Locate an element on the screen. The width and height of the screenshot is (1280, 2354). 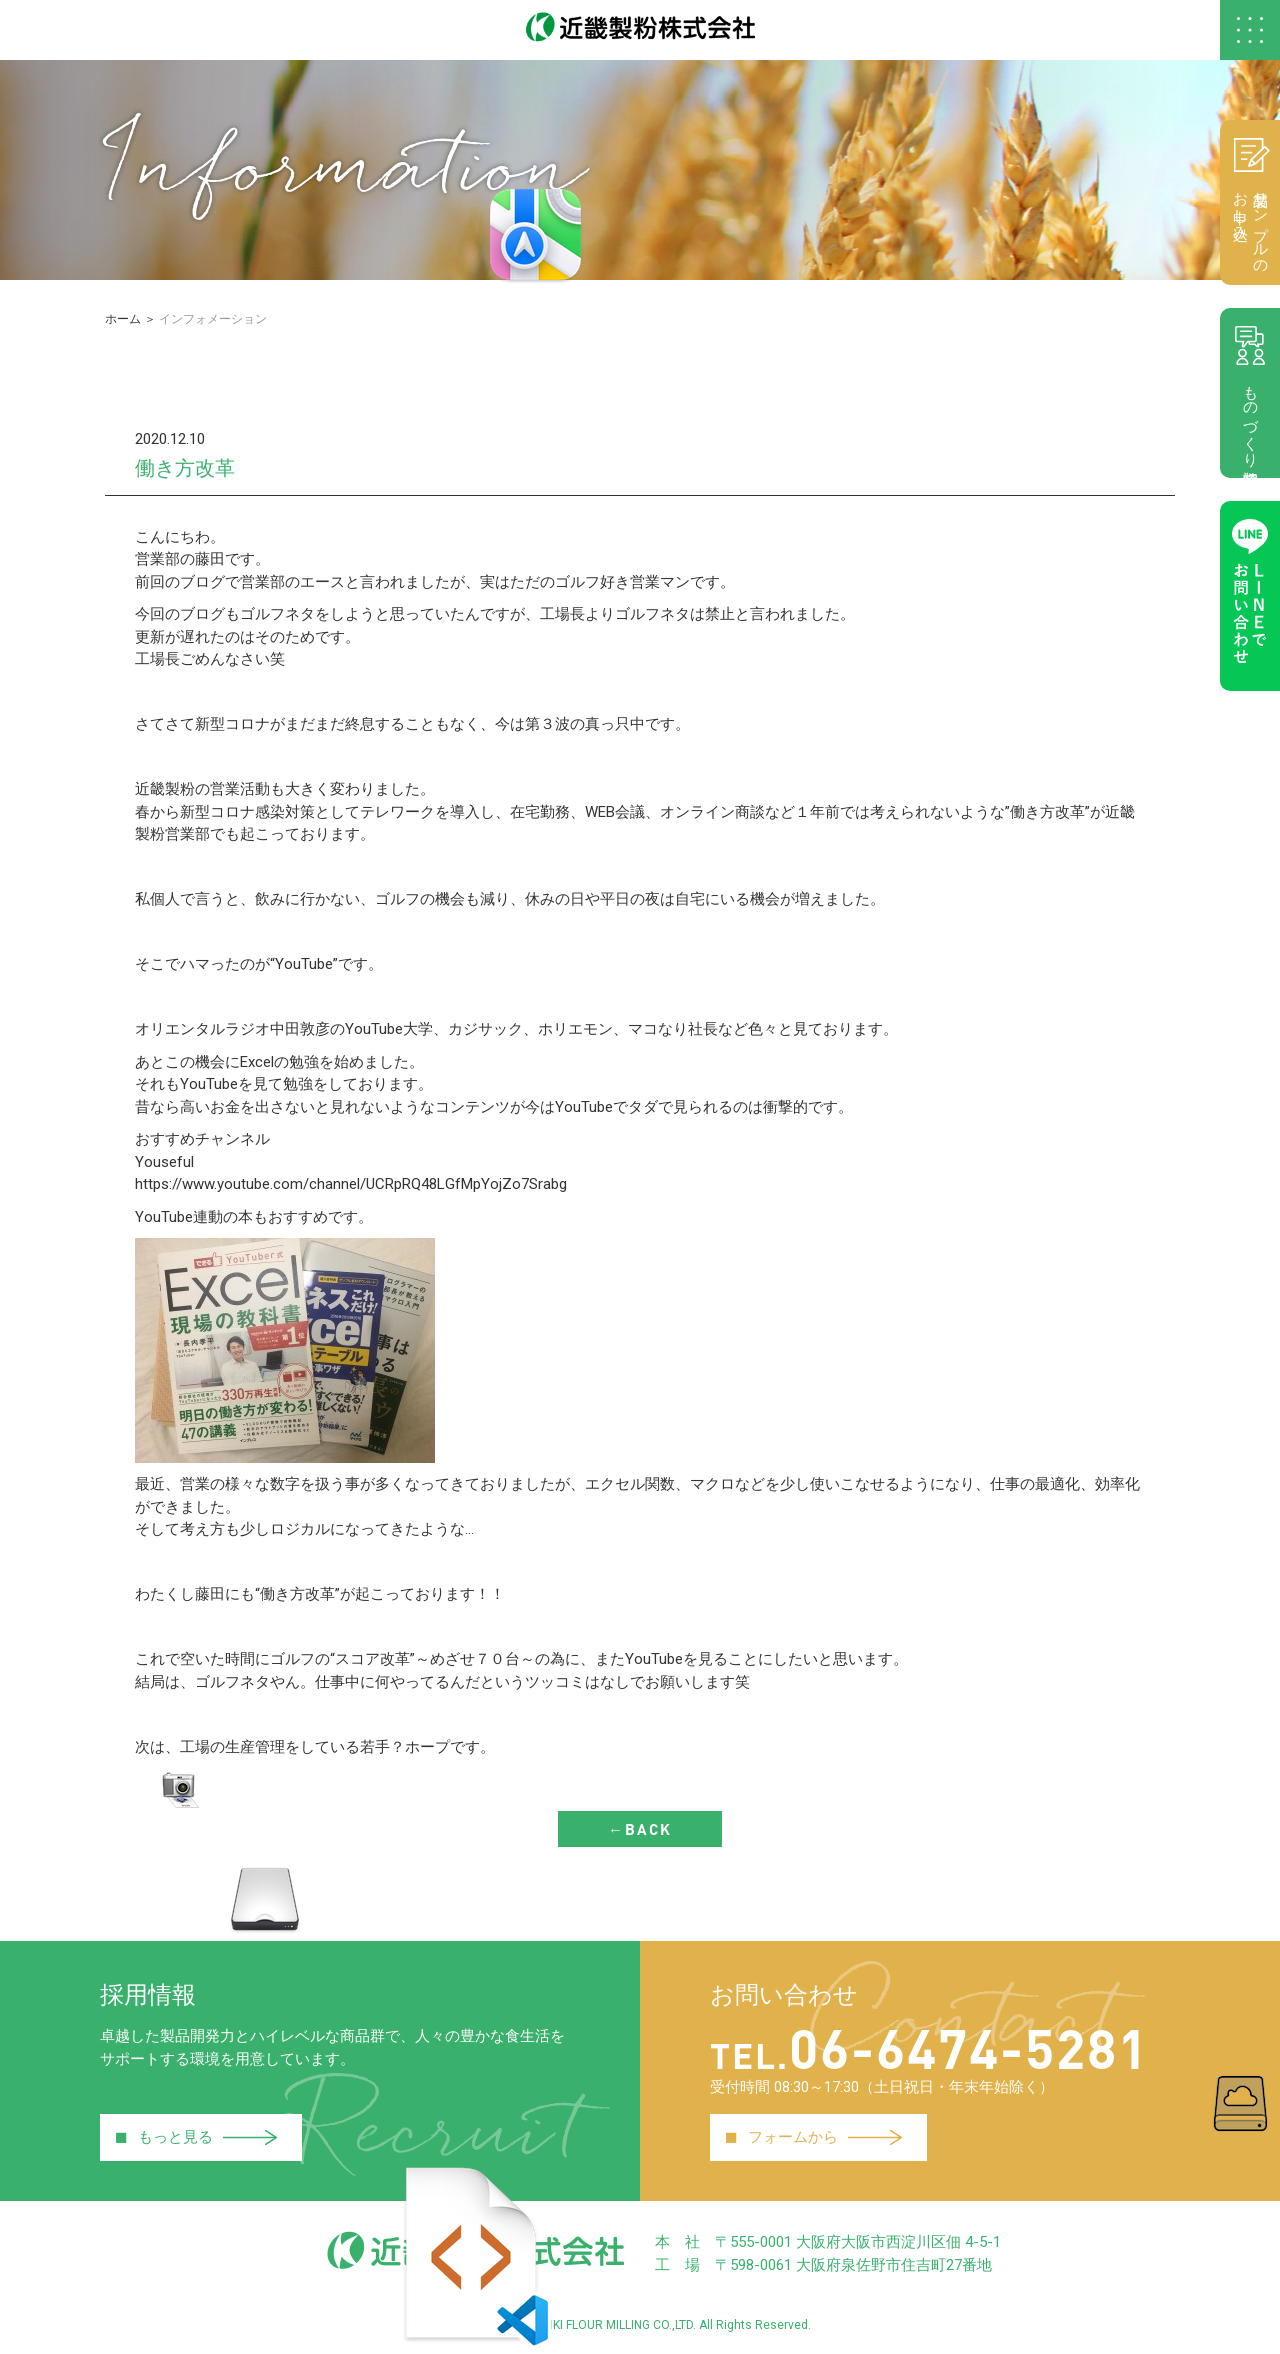
open apple maps application is located at coordinates (535, 234).